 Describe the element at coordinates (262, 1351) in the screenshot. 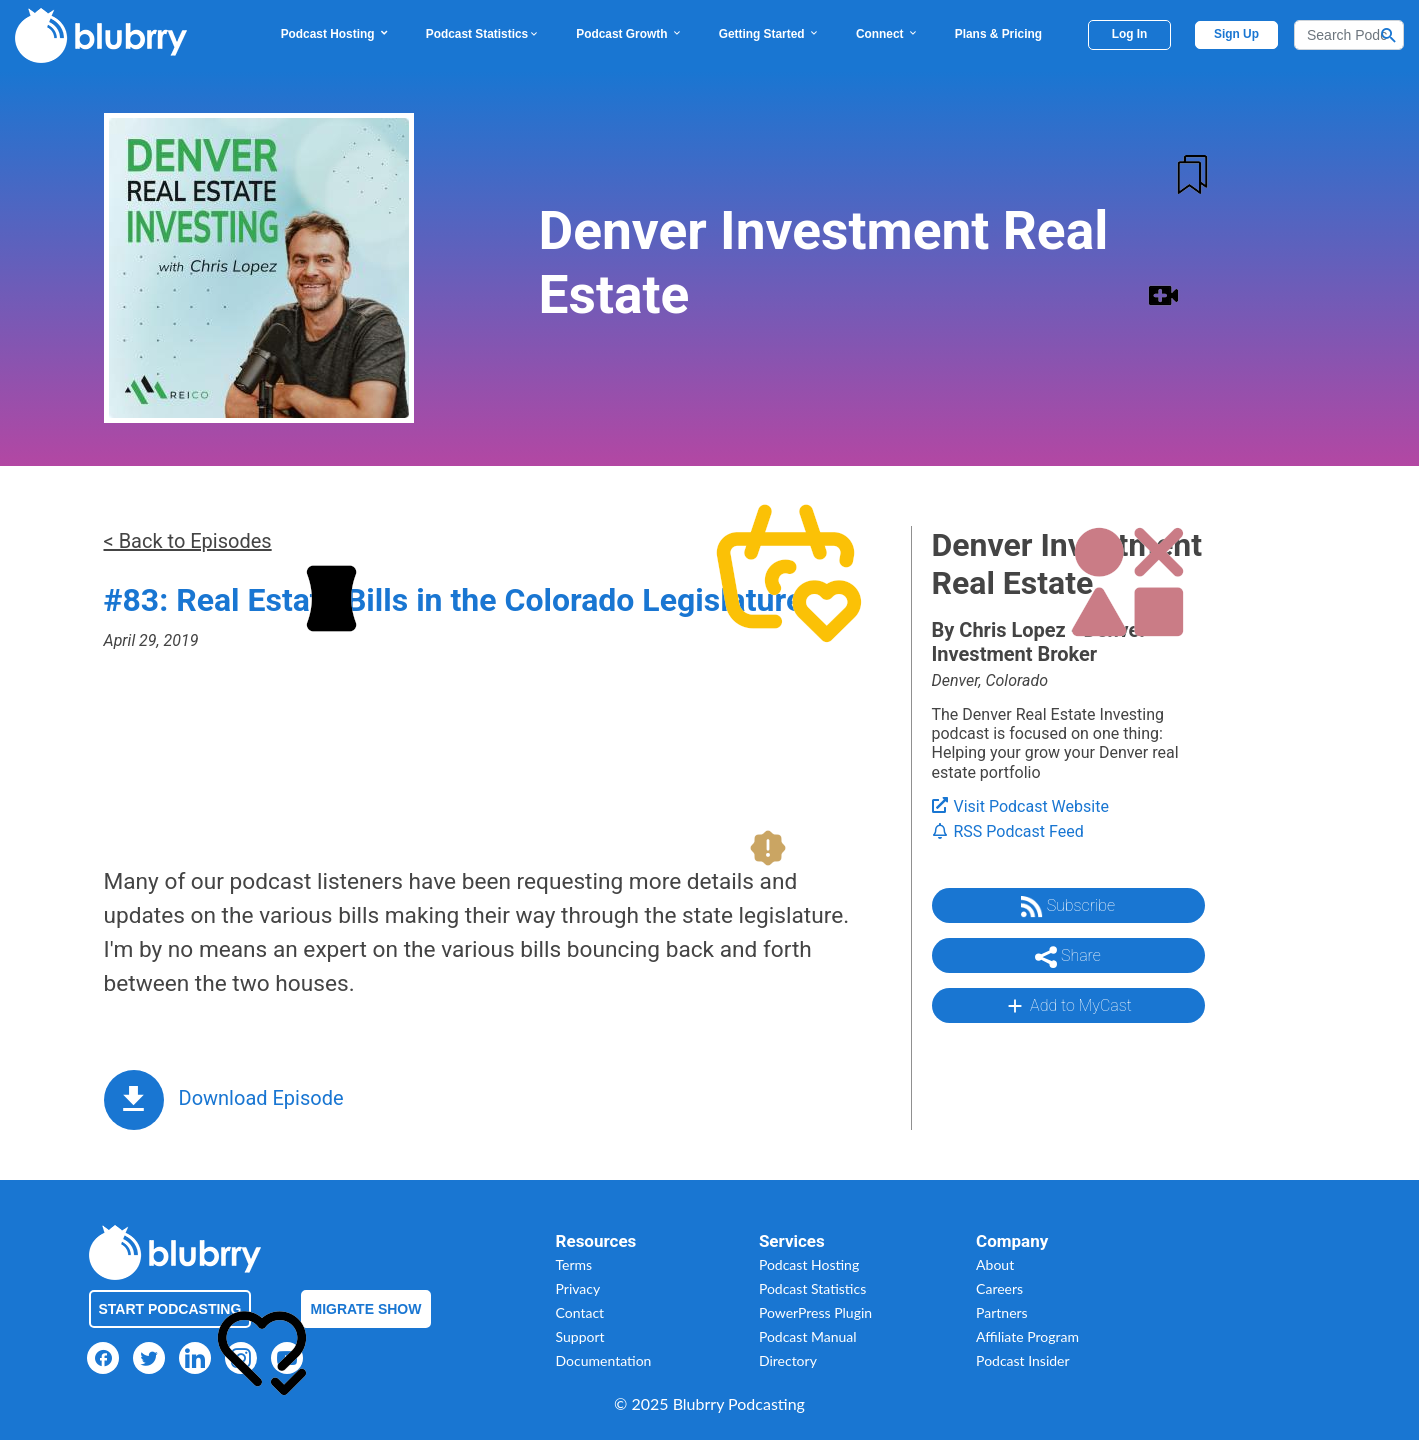

I see `item added to favorites successfully` at that location.